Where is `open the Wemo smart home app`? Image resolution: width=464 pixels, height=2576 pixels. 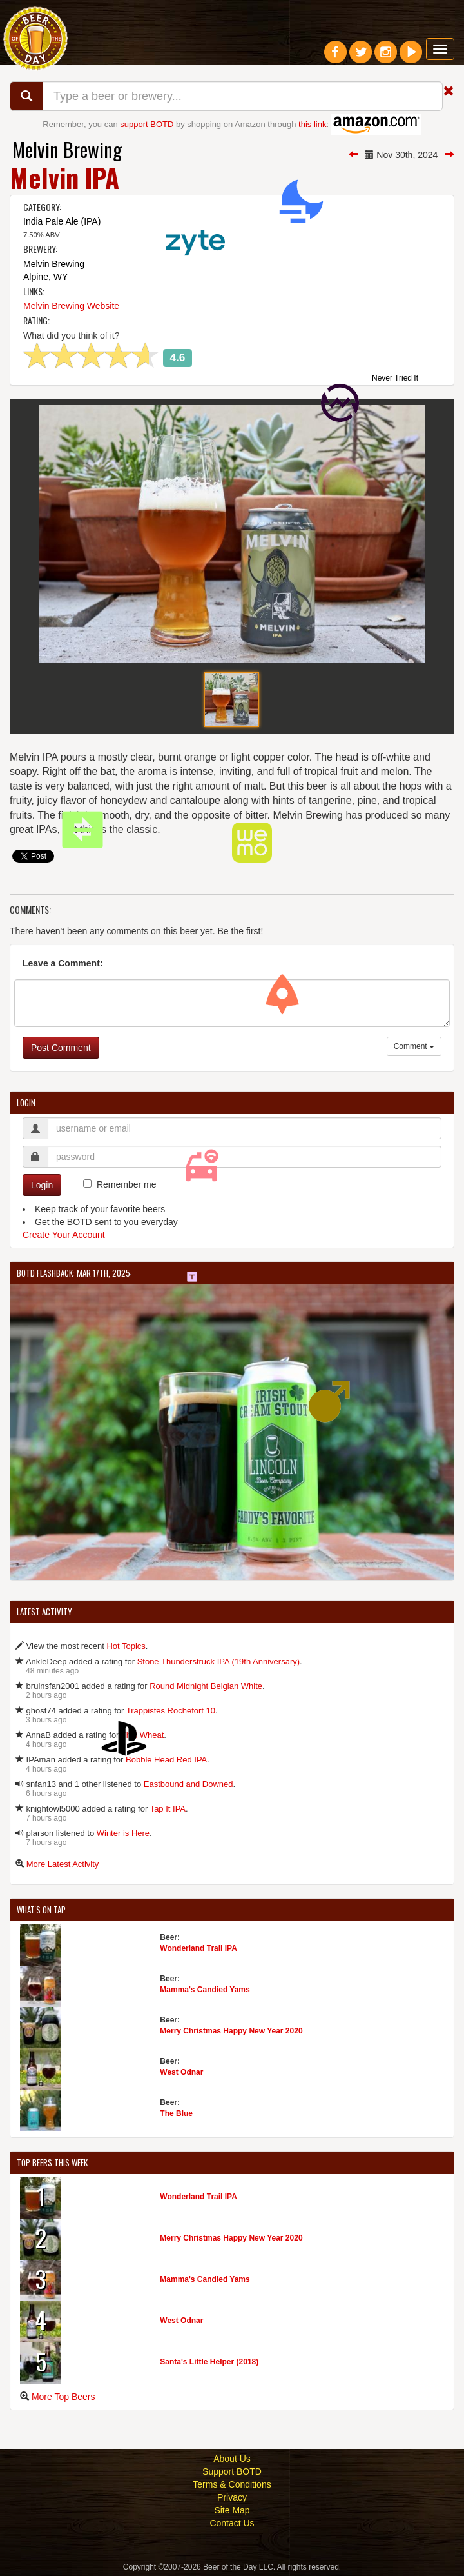
open the Wemo smart home app is located at coordinates (252, 843).